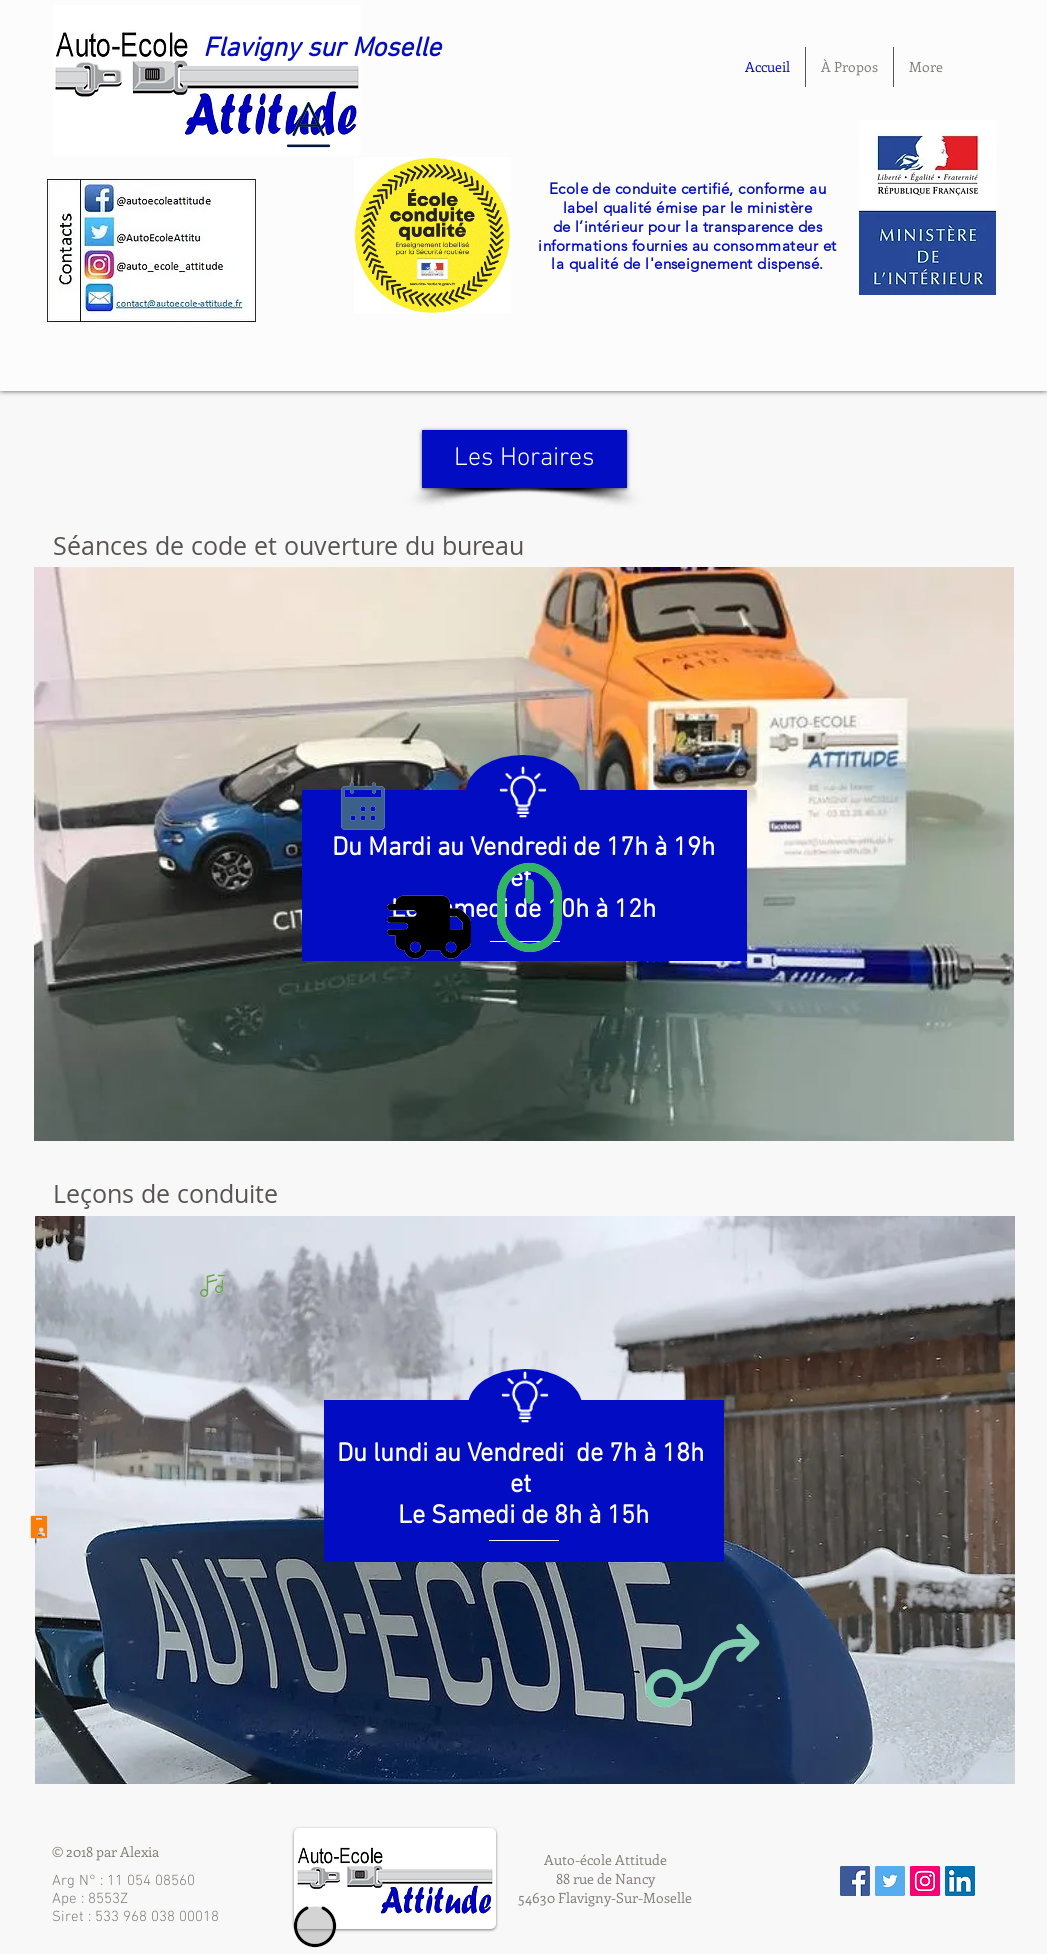 This screenshot has width=1047, height=1954. I want to click on remove a song from playlist, so click(213, 1285).